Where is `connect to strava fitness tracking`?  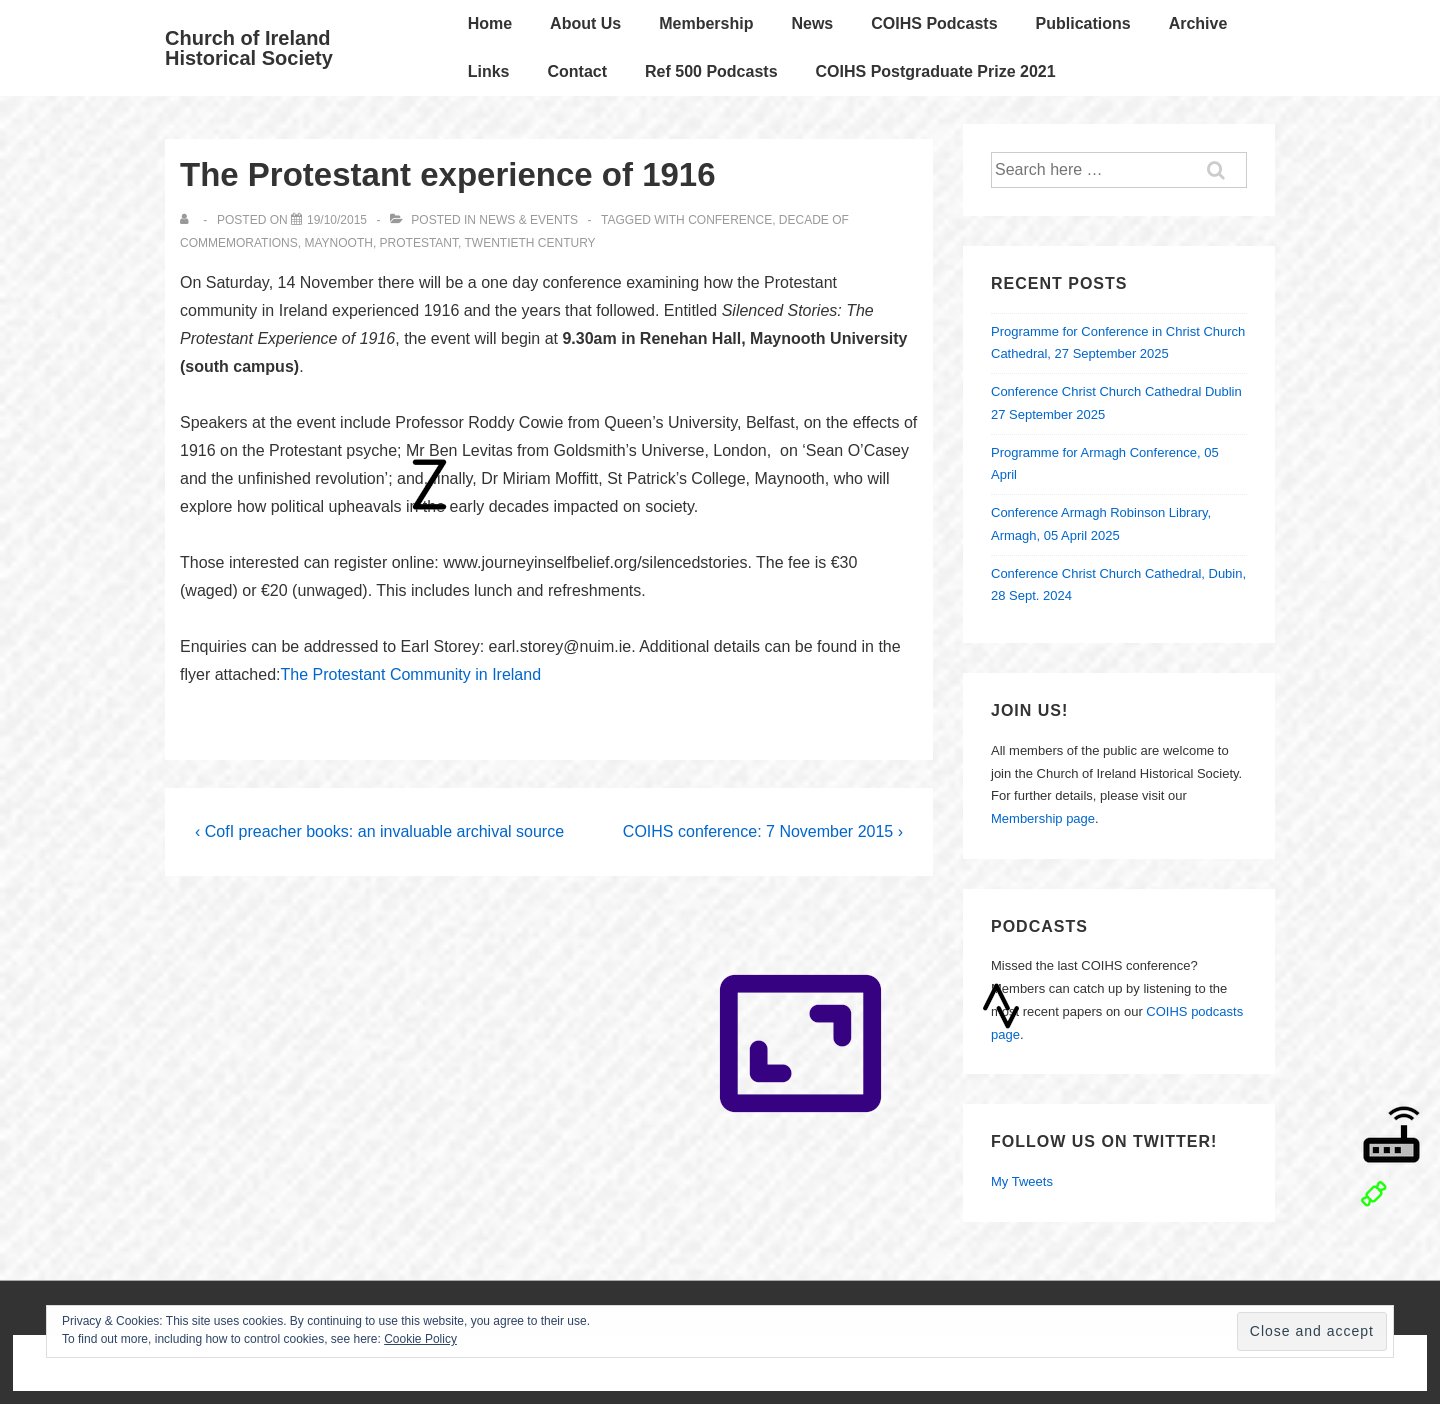
connect to strava fitness tracking is located at coordinates (1001, 1006).